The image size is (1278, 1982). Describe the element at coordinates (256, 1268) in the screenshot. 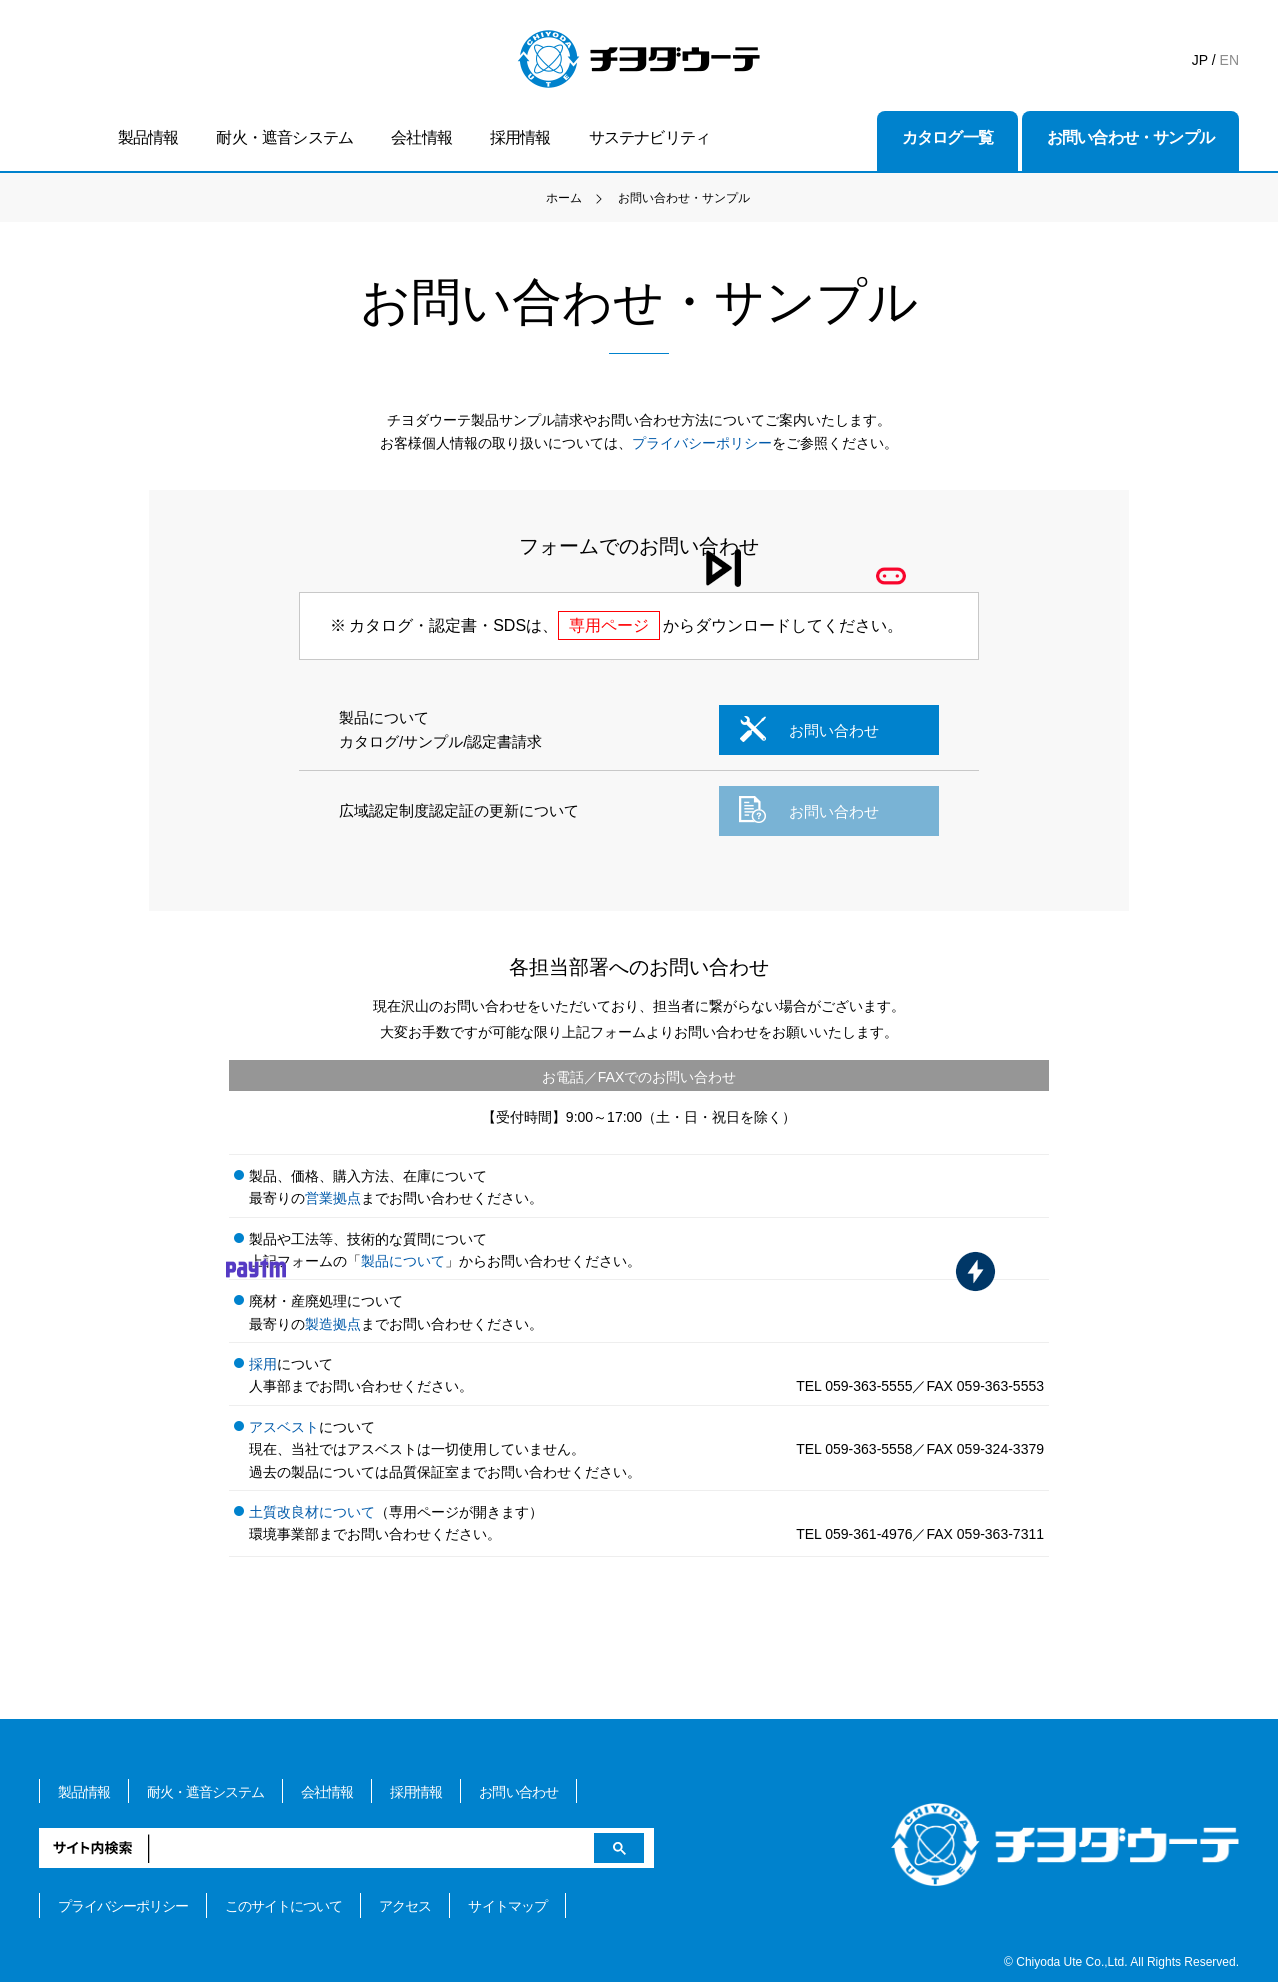

I see `open Paytm payment app` at that location.